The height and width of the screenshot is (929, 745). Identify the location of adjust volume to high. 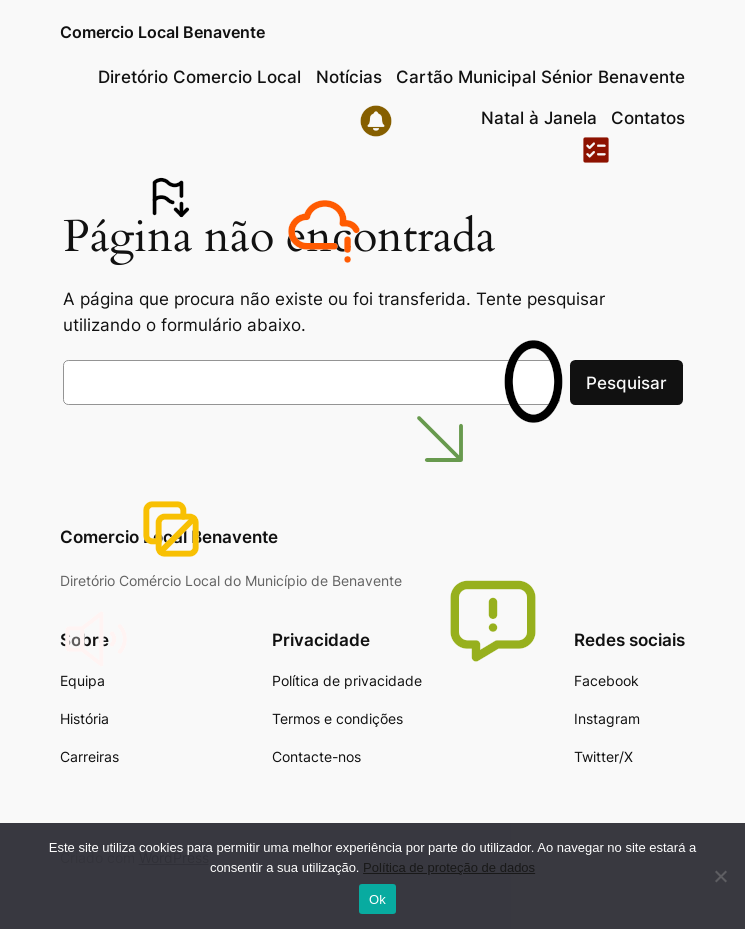
(95, 639).